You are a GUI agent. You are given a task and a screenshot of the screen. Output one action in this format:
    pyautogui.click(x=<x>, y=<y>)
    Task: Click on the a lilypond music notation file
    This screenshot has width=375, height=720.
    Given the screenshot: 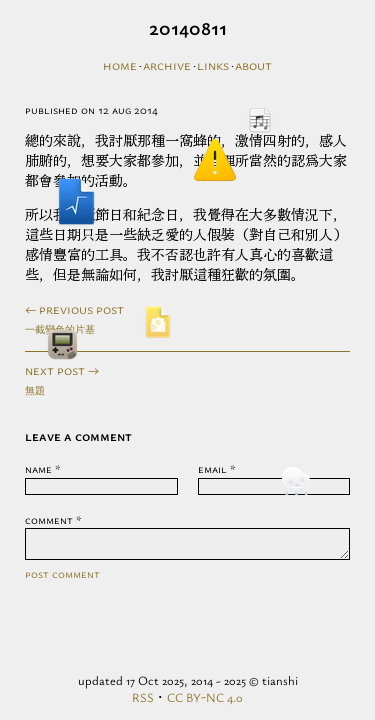 What is the action you would take?
    pyautogui.click(x=260, y=120)
    